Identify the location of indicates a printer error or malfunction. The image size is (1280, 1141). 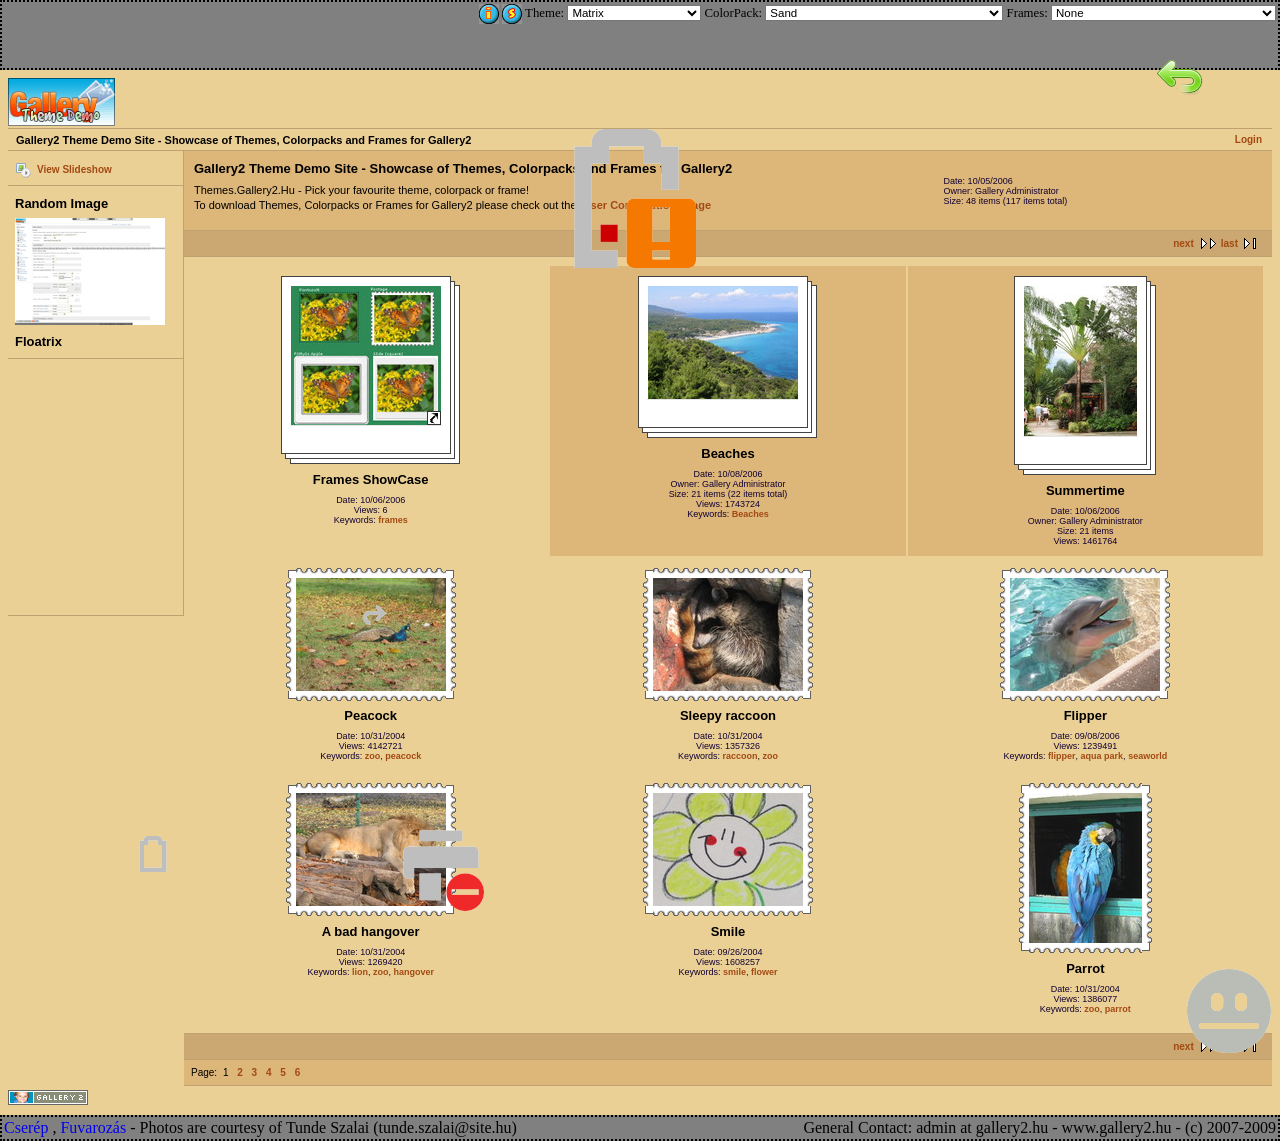
(441, 868).